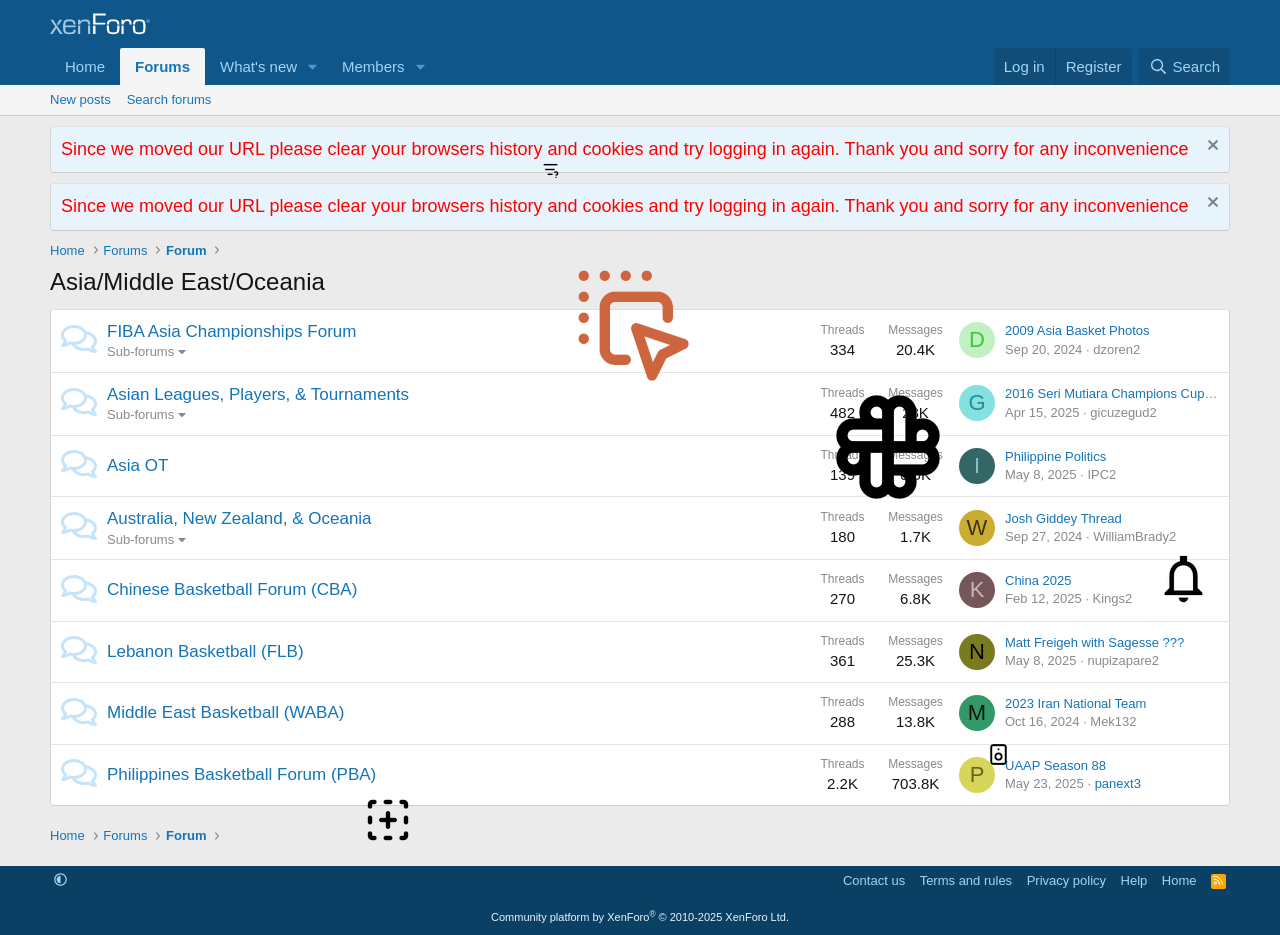 Image resolution: width=1280 pixels, height=935 pixels. What do you see at coordinates (388, 820) in the screenshot?
I see `add a new section to the document` at bounding box center [388, 820].